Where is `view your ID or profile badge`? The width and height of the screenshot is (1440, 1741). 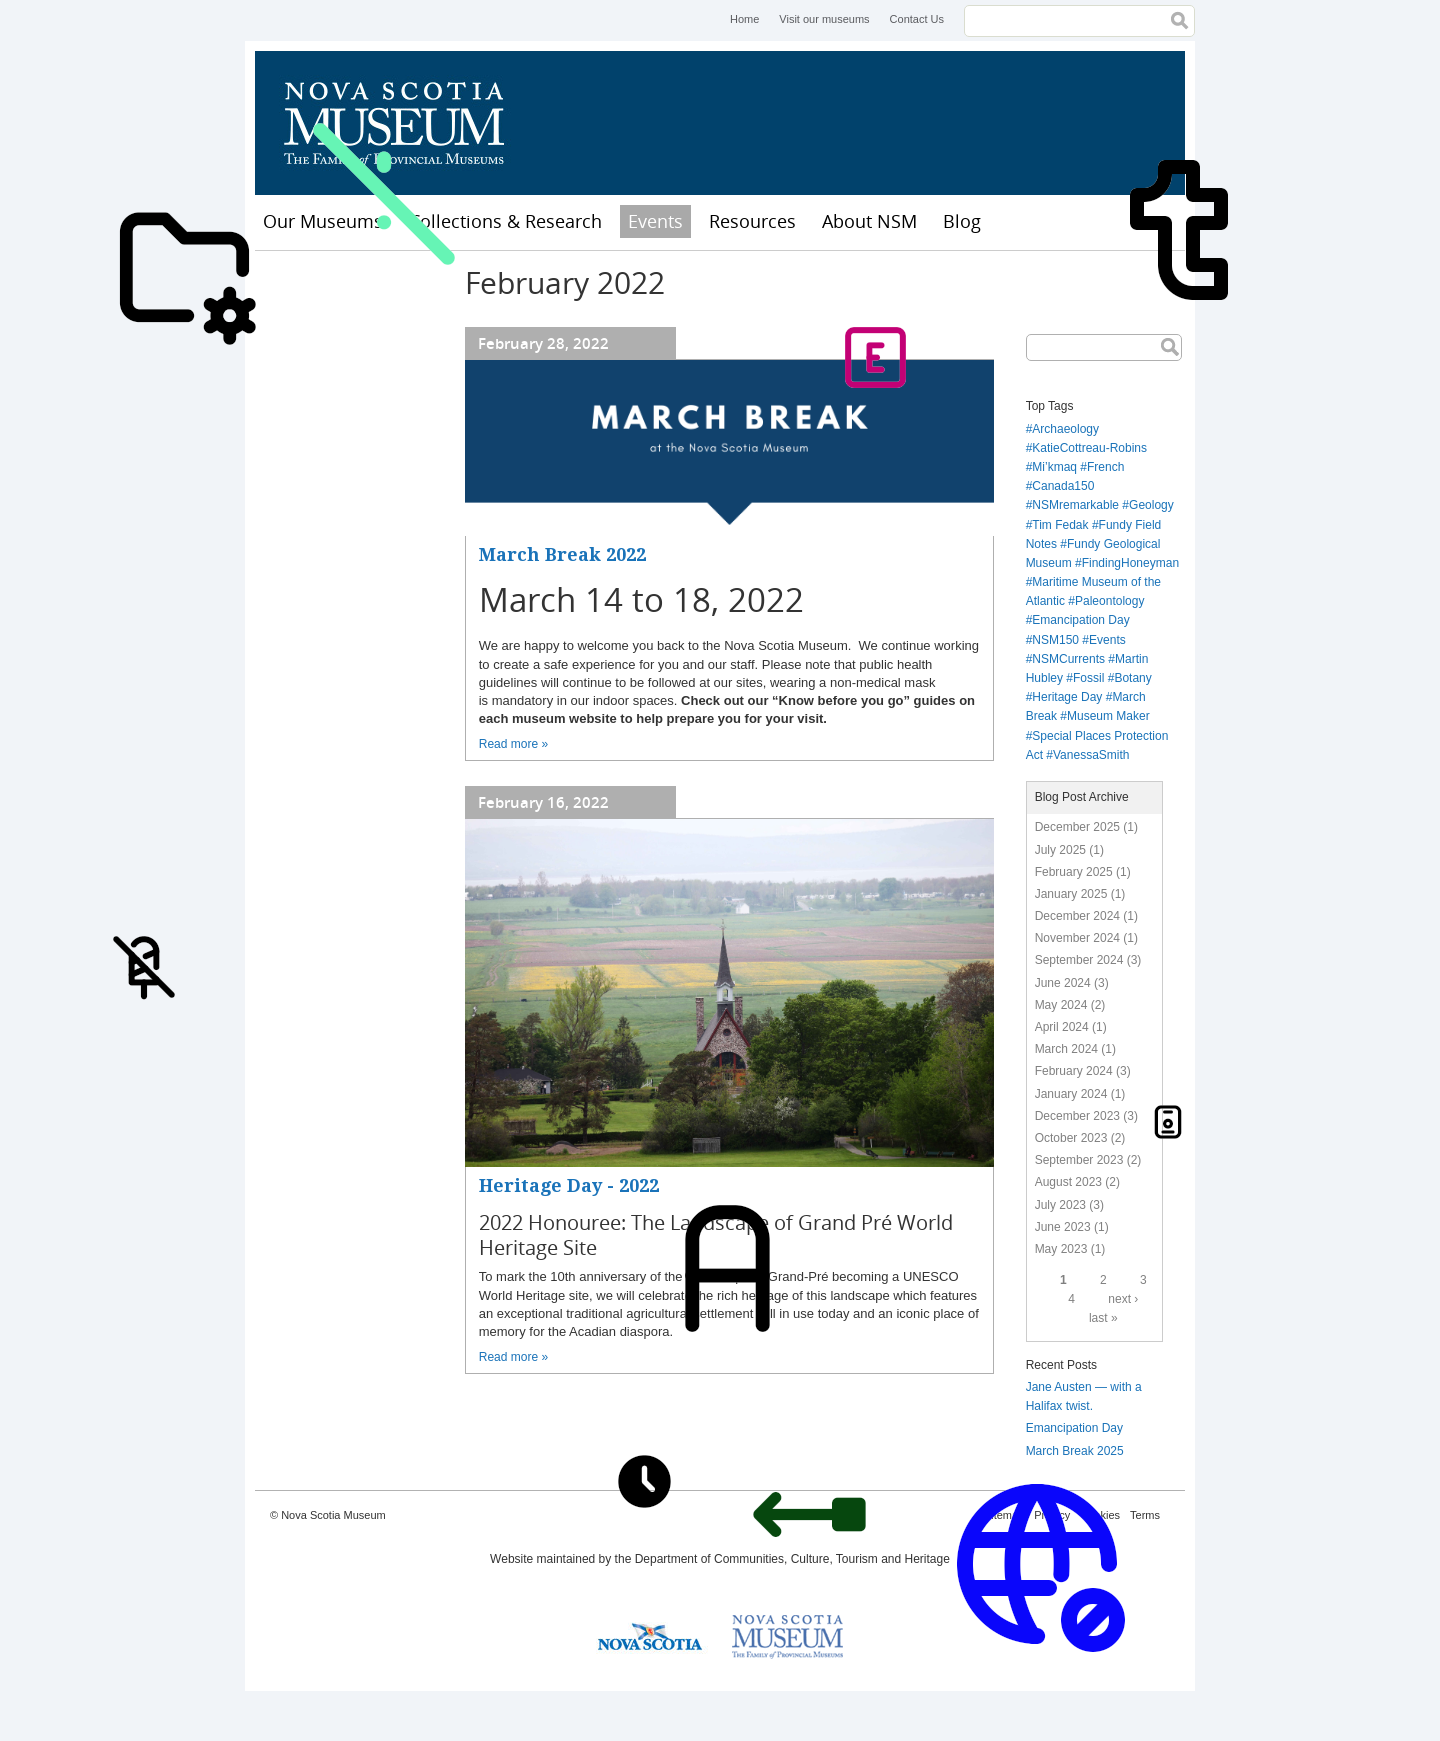
view your ID or profile badge is located at coordinates (1168, 1122).